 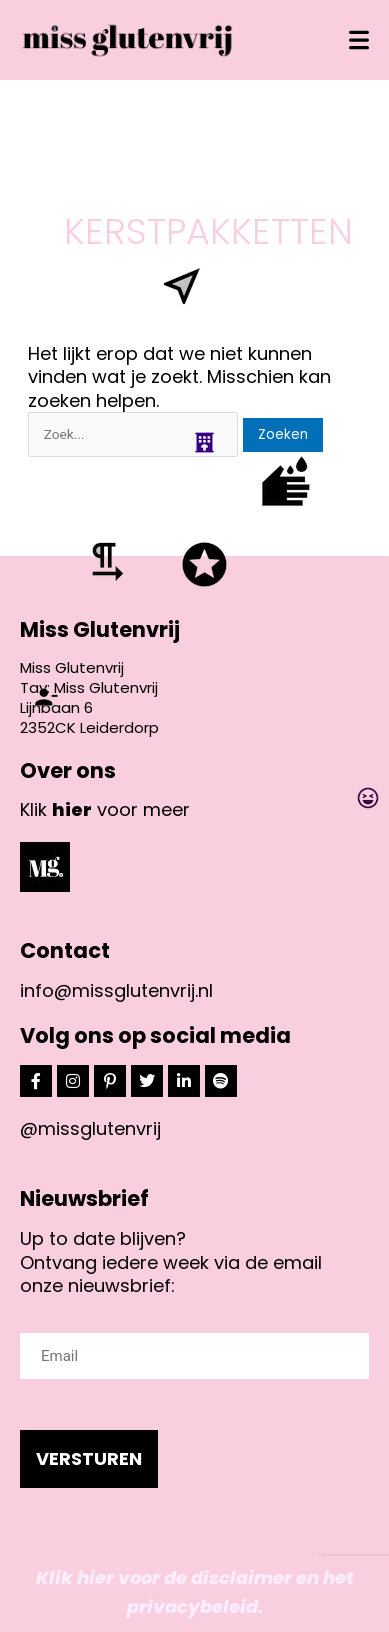 I want to click on find nearby hotels or accommodations, so click(x=204, y=442).